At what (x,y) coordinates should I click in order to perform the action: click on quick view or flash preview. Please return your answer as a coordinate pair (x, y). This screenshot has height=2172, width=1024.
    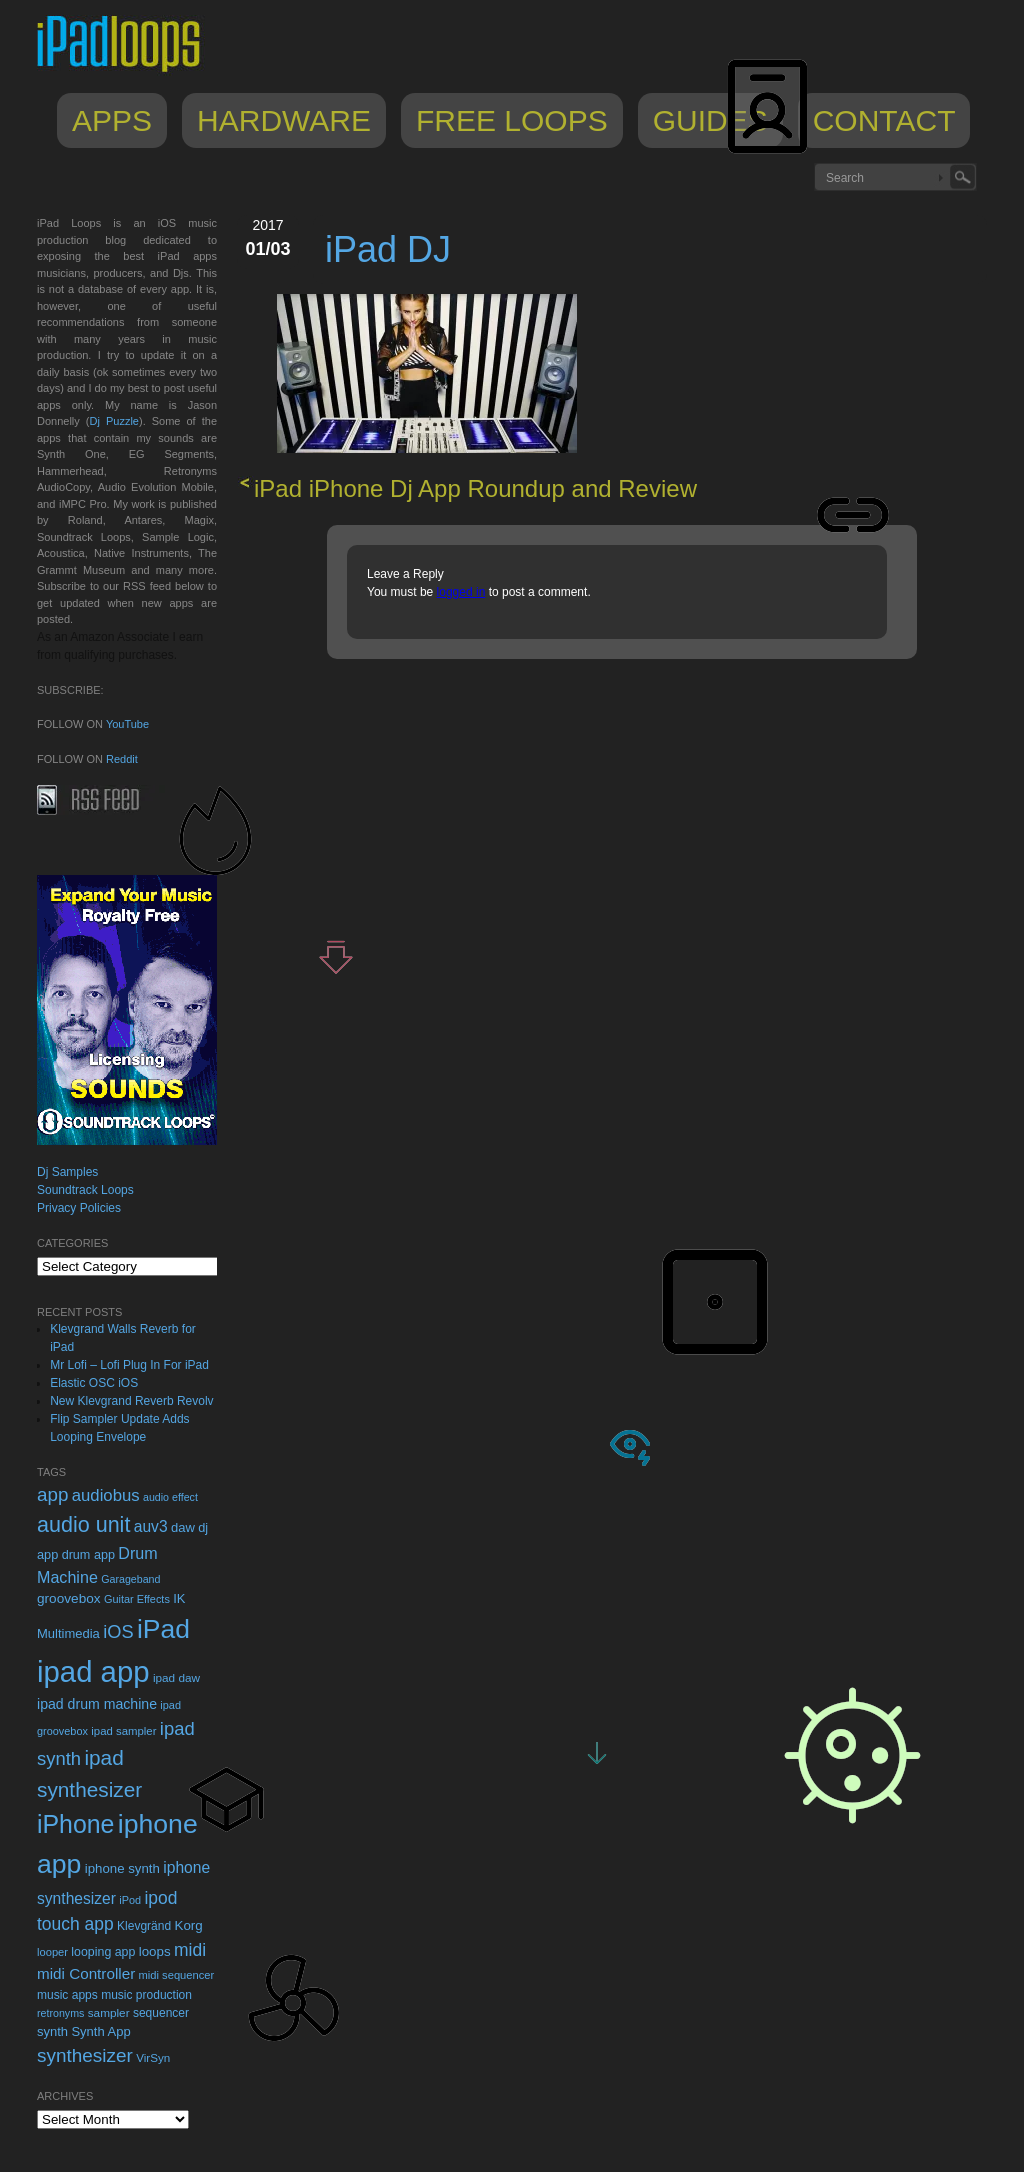
    Looking at the image, I should click on (630, 1444).